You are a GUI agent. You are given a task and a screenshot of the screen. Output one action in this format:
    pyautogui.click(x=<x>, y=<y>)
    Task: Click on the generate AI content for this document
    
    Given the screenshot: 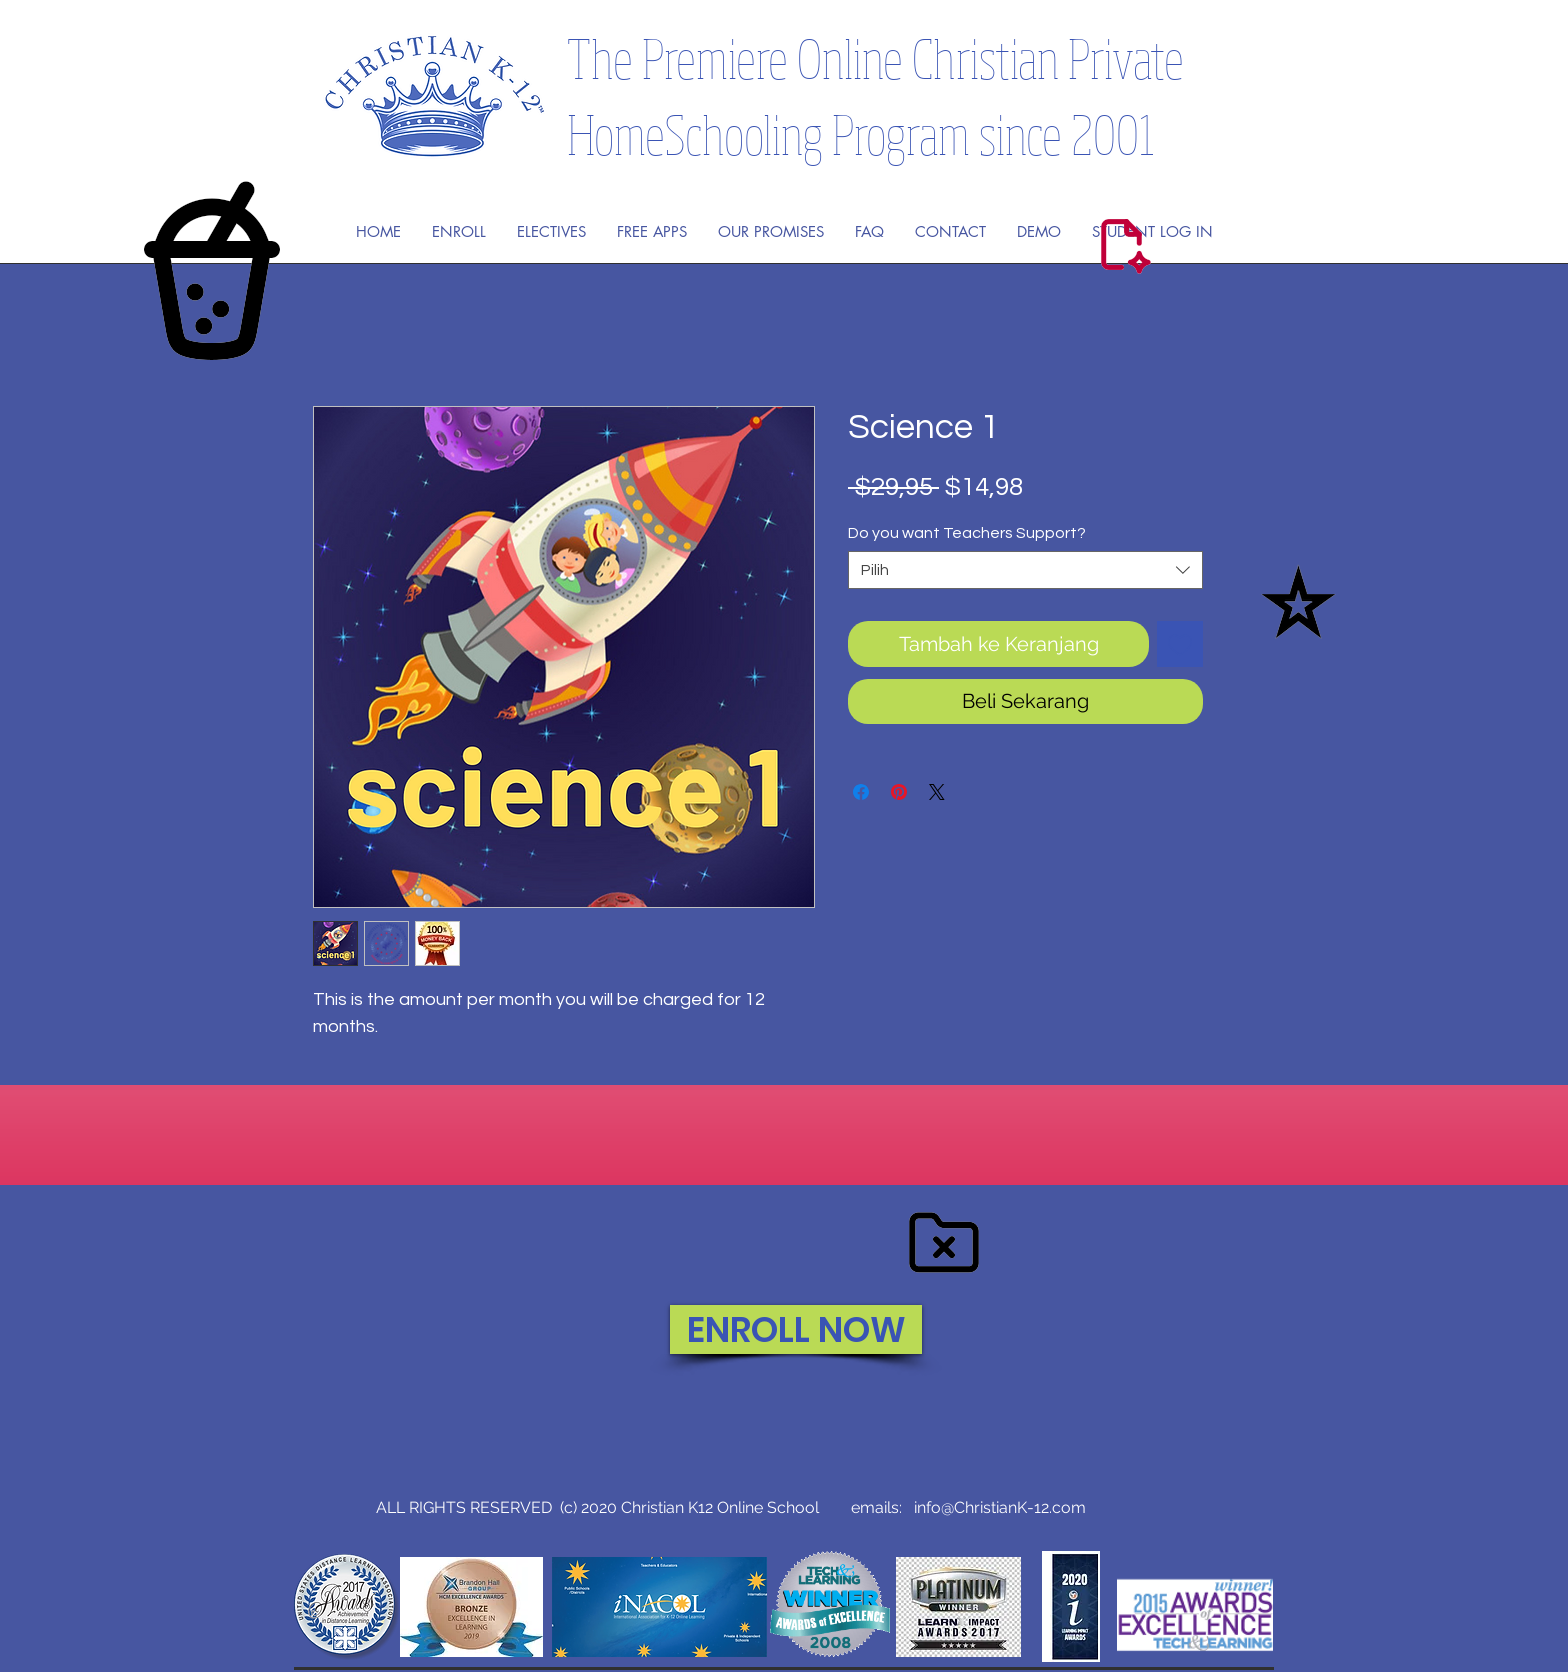 What is the action you would take?
    pyautogui.click(x=1121, y=244)
    